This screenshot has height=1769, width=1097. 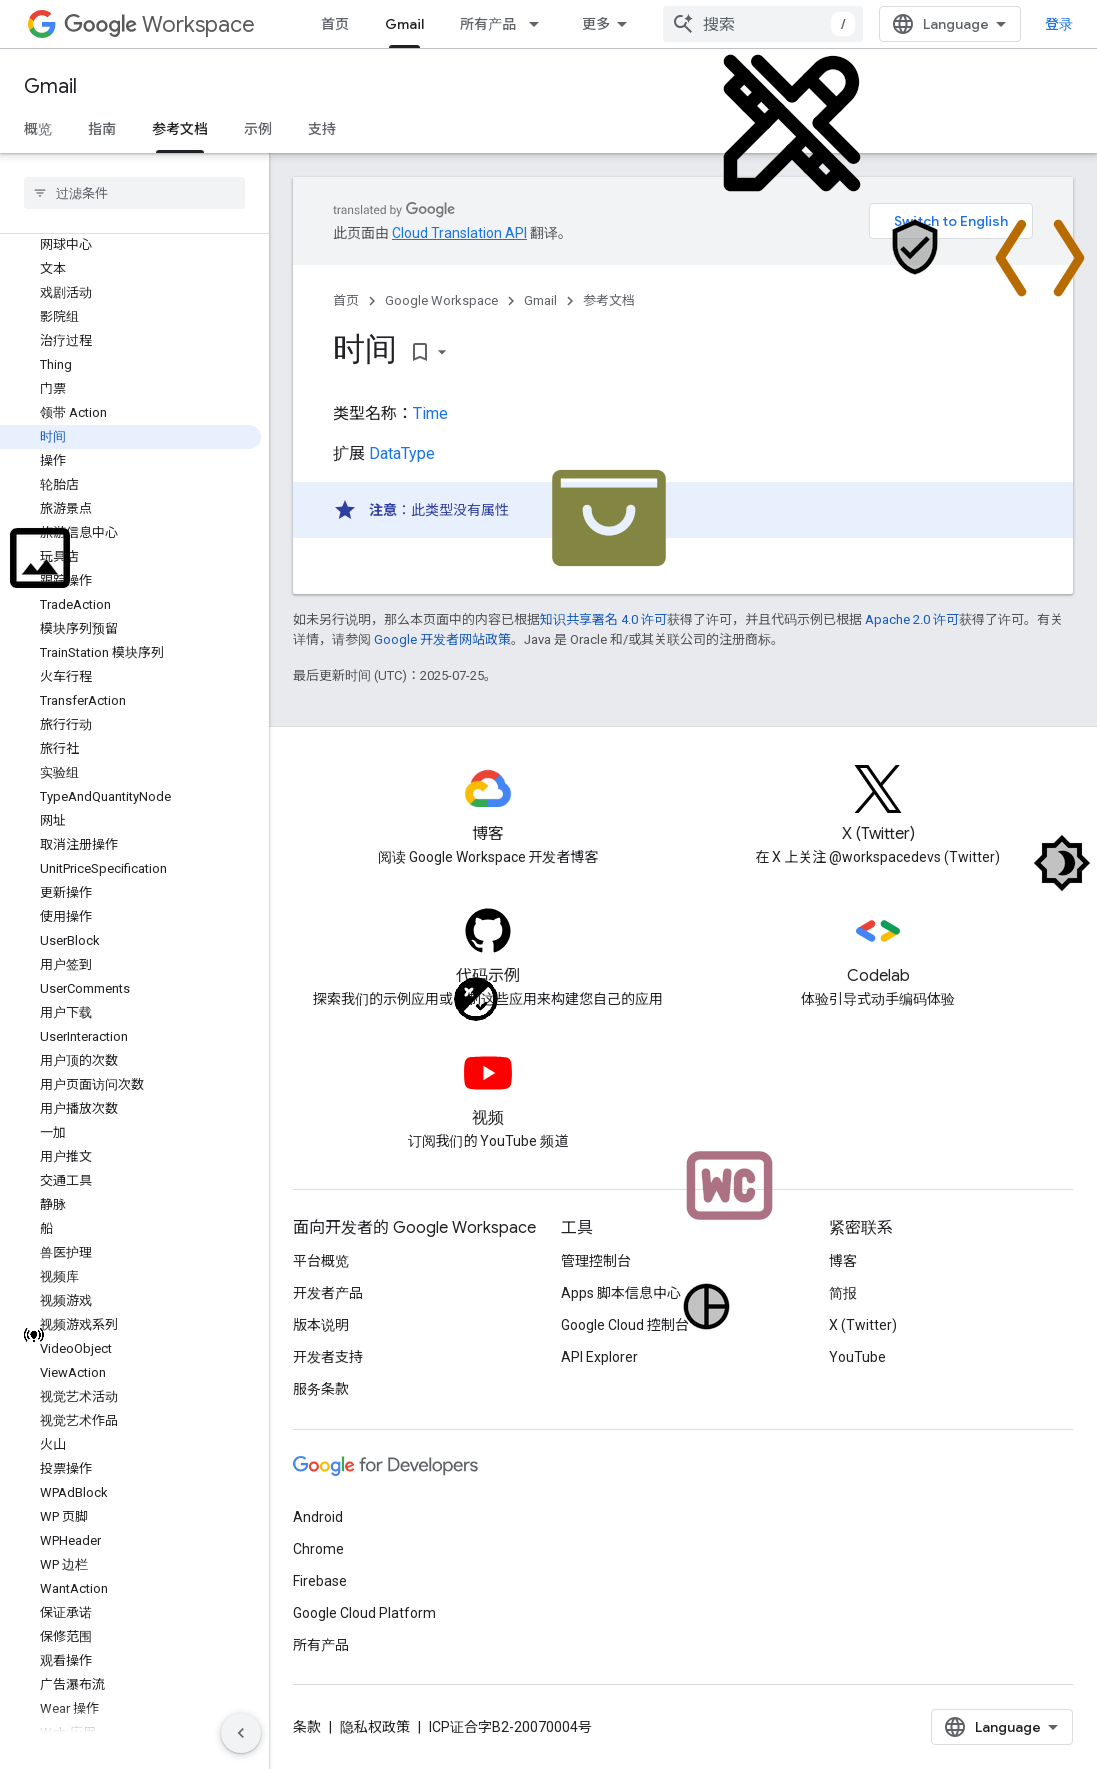 I want to click on indicates an unstable or inconsistent status, so click(x=476, y=999).